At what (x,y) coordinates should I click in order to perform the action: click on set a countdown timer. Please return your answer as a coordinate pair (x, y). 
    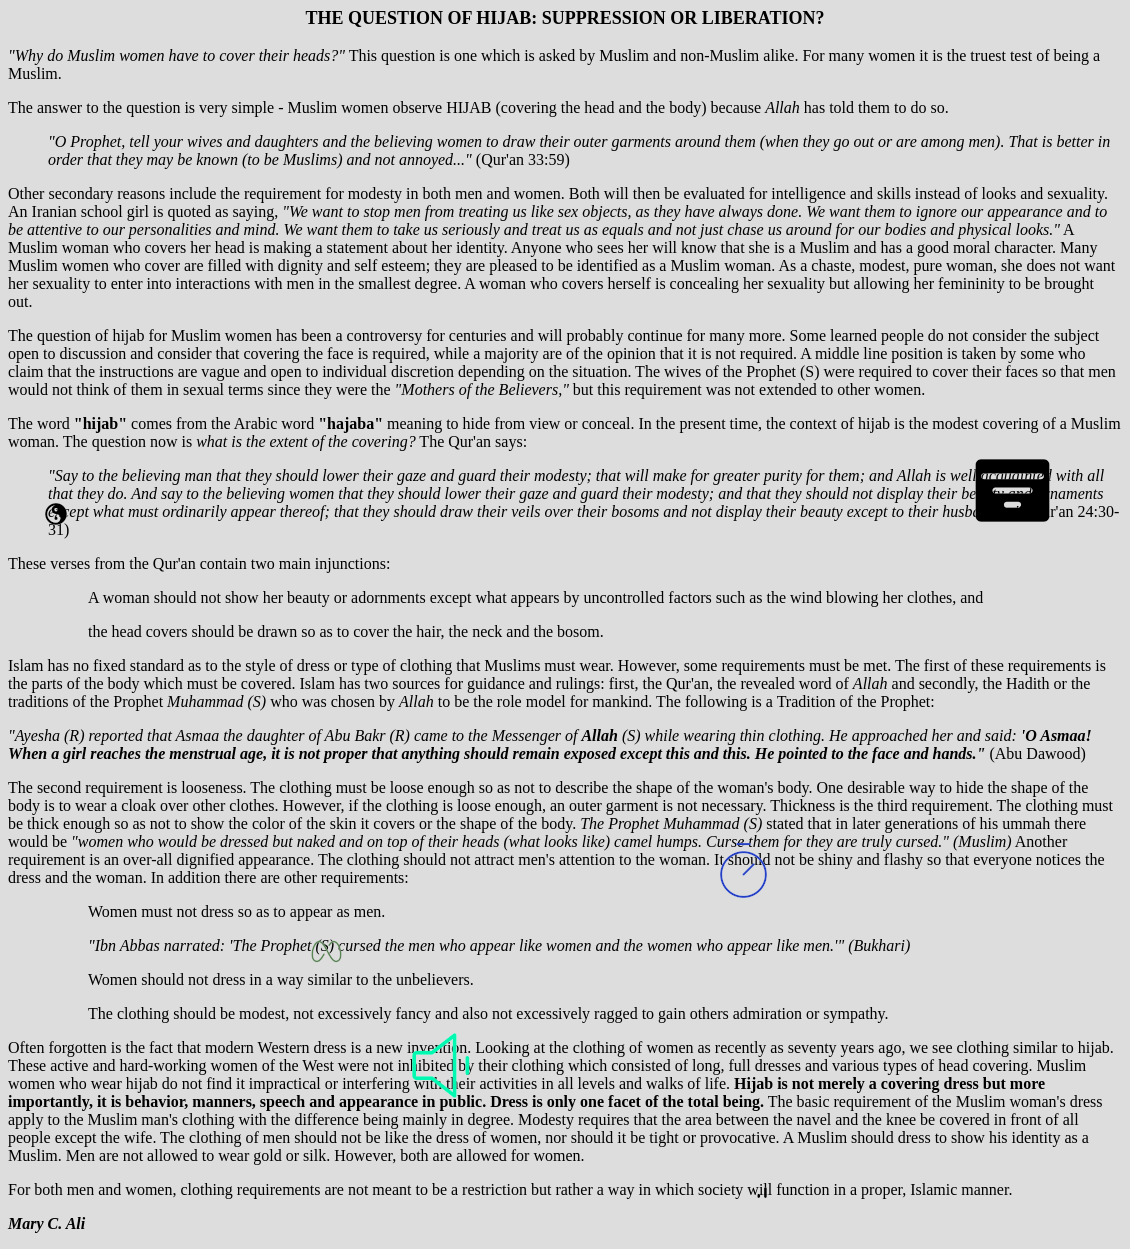
    Looking at the image, I should click on (743, 872).